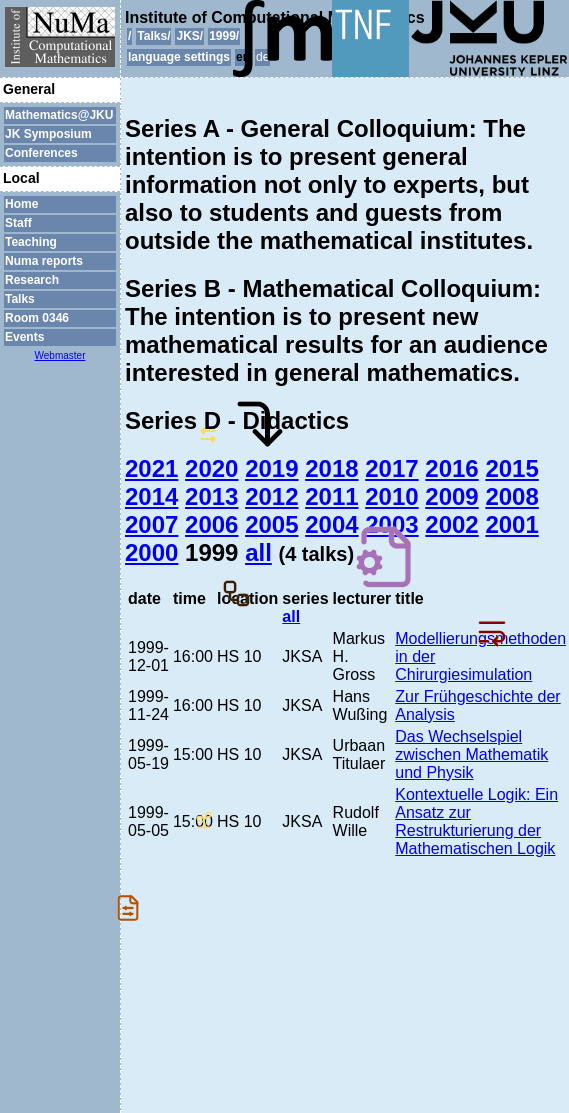  I want to click on resize or adjust width horizontally, so click(208, 435).